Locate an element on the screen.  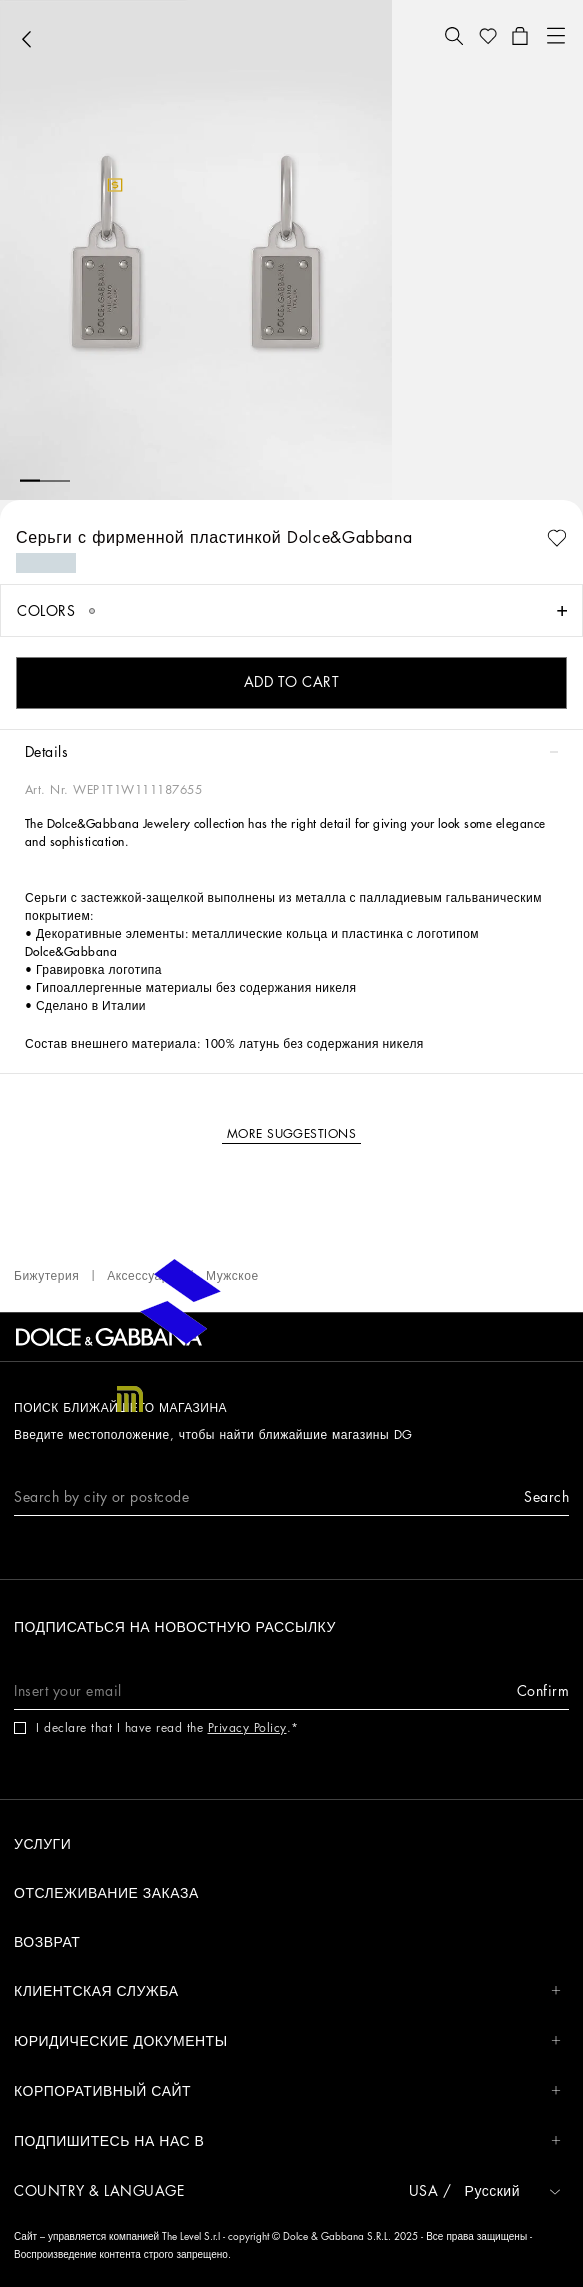
nanostores library logo is located at coordinates (180, 1301).